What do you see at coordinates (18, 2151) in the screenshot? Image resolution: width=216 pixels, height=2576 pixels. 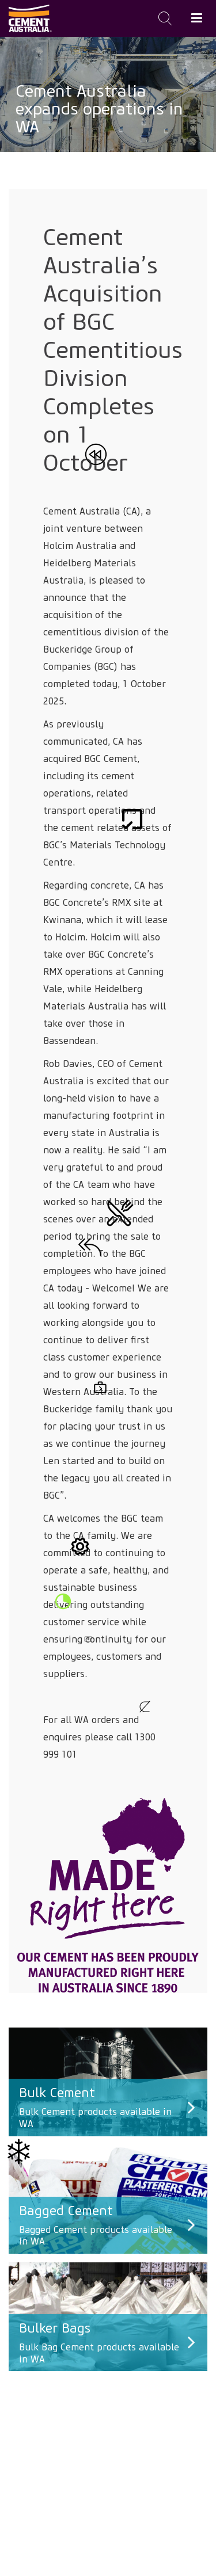 I see `indicates cold or winter weather conditions` at bounding box center [18, 2151].